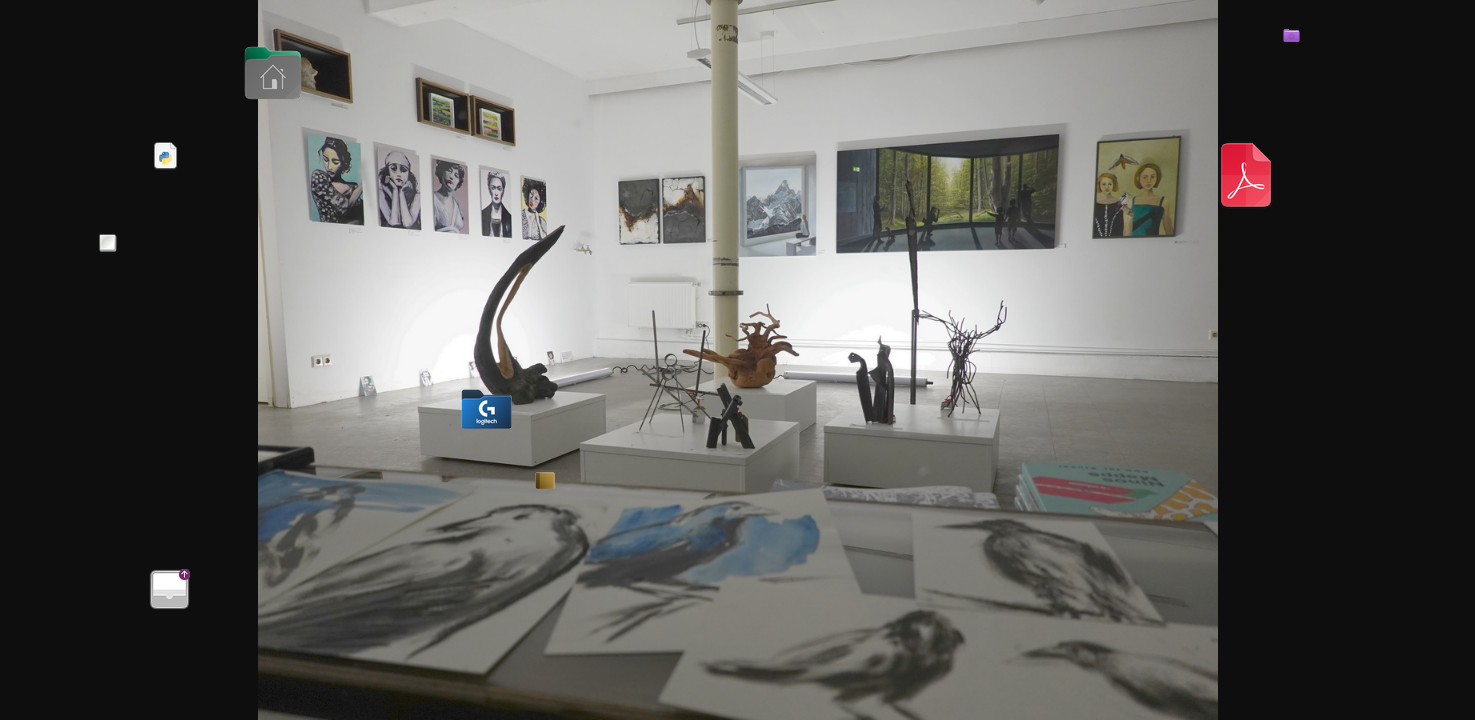  Describe the element at coordinates (1246, 175) in the screenshot. I see `open a compressed pdf document` at that location.